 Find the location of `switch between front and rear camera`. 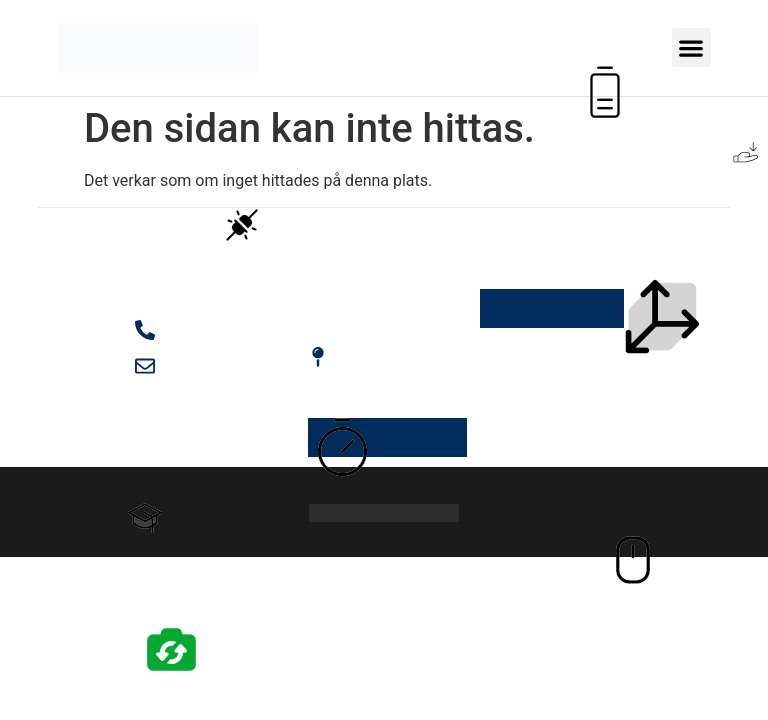

switch between front and rear camera is located at coordinates (171, 649).